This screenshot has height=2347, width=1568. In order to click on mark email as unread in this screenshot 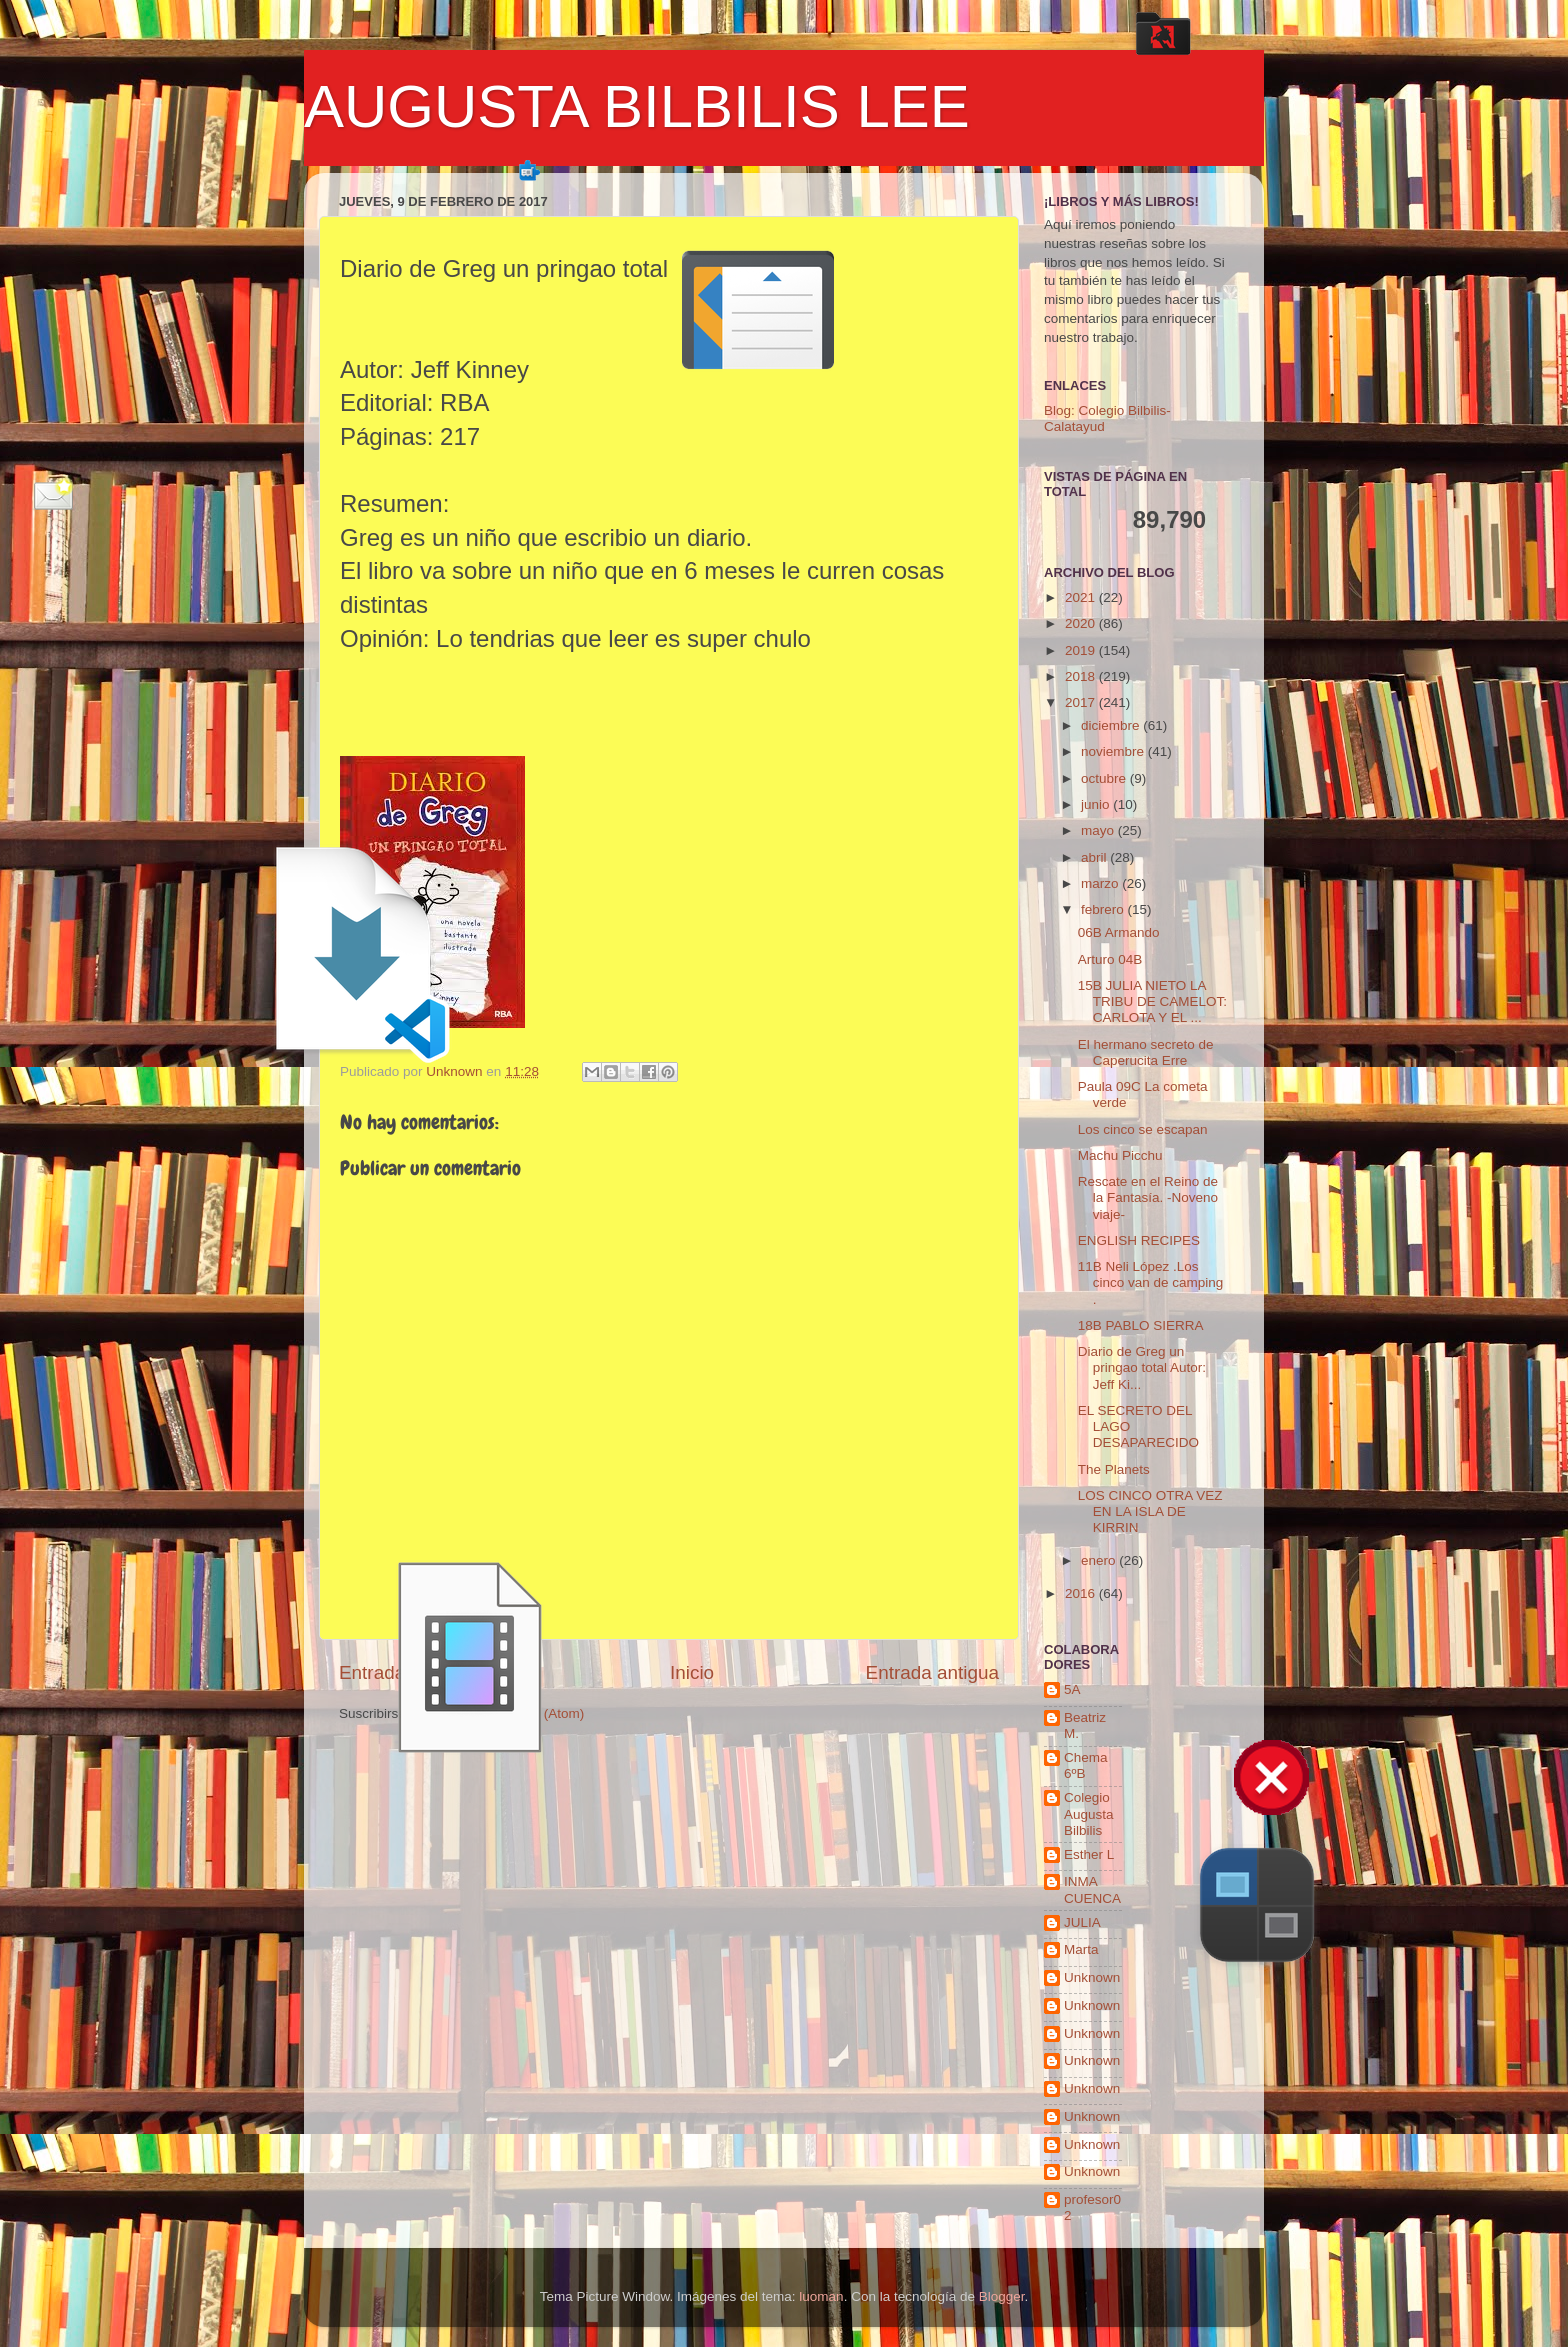, I will do `click(53, 496)`.